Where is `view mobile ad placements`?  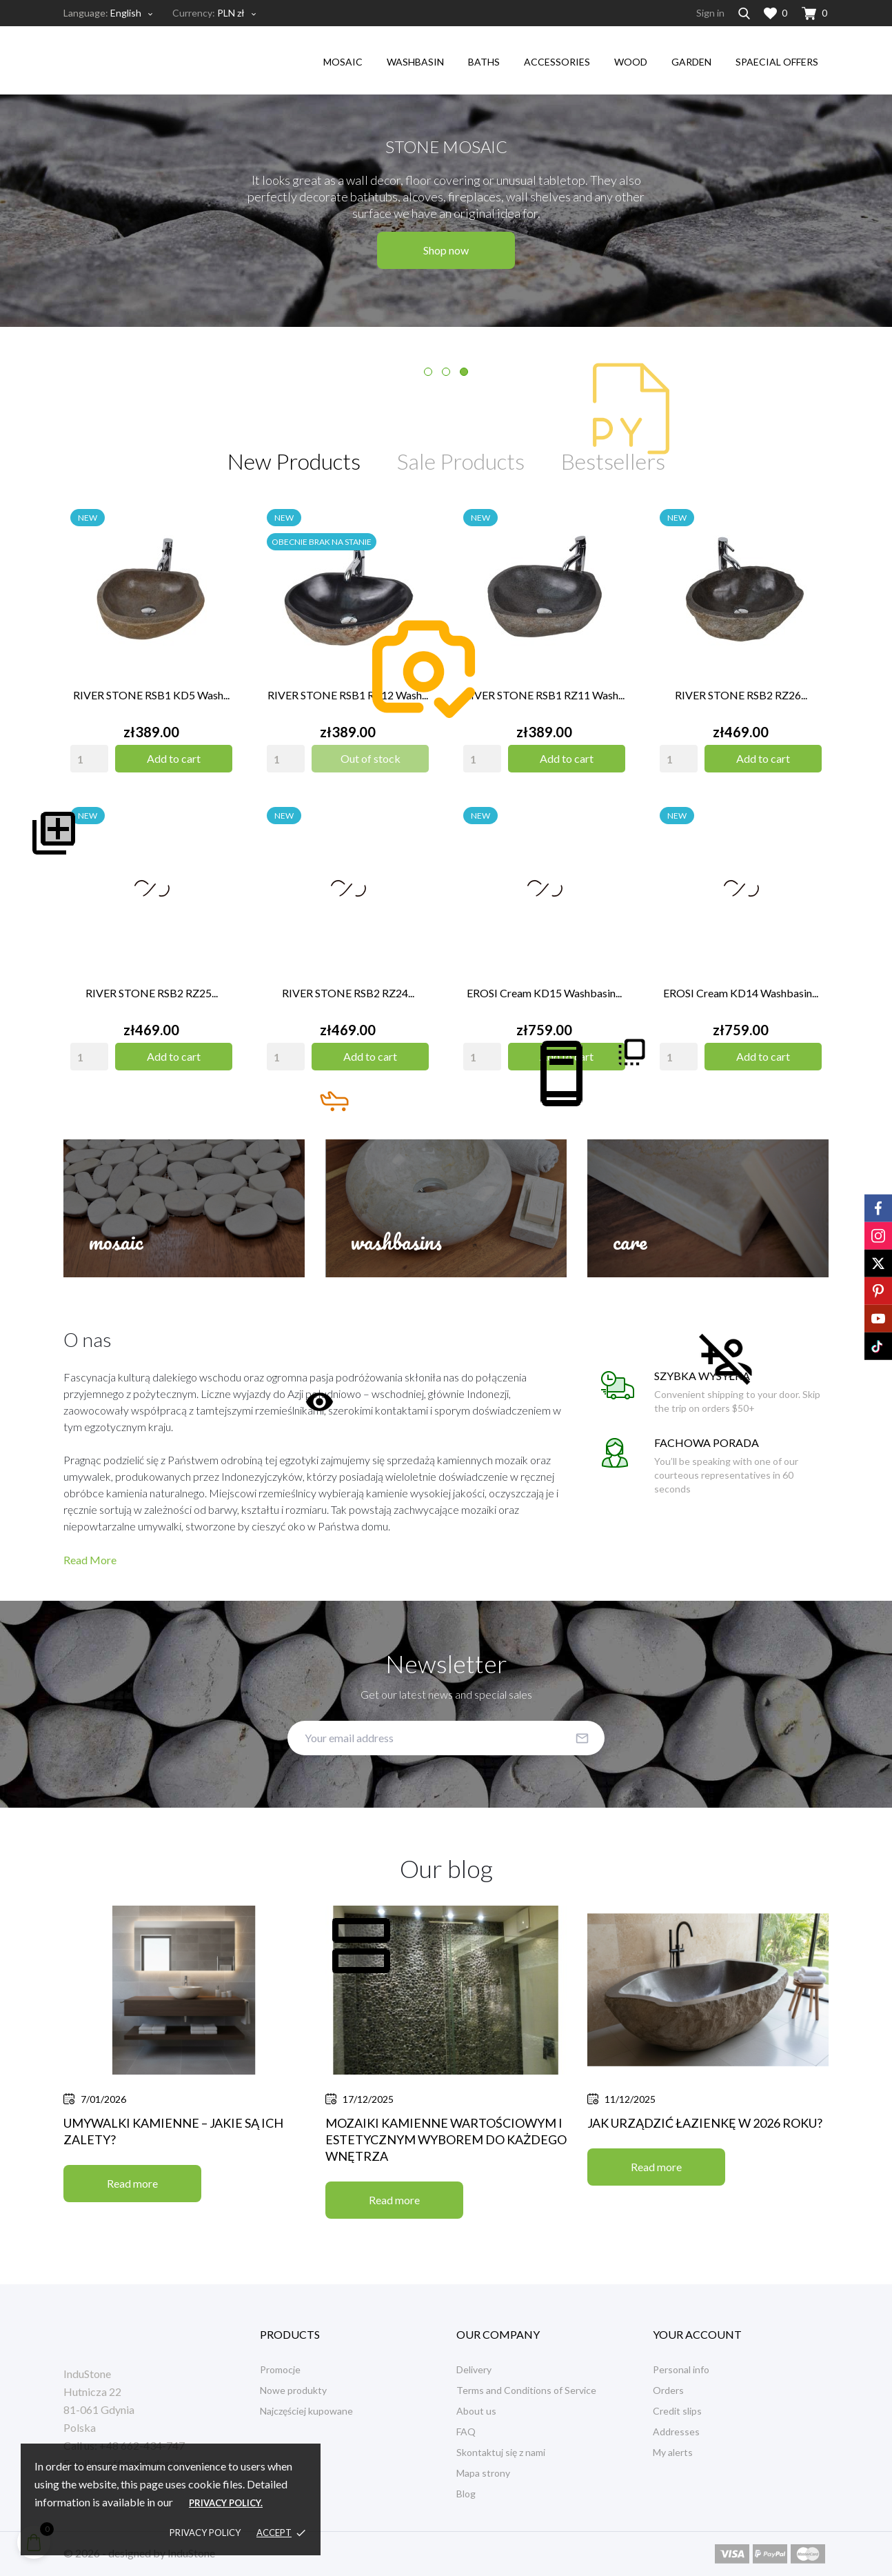
view mobile ad placements is located at coordinates (561, 1073).